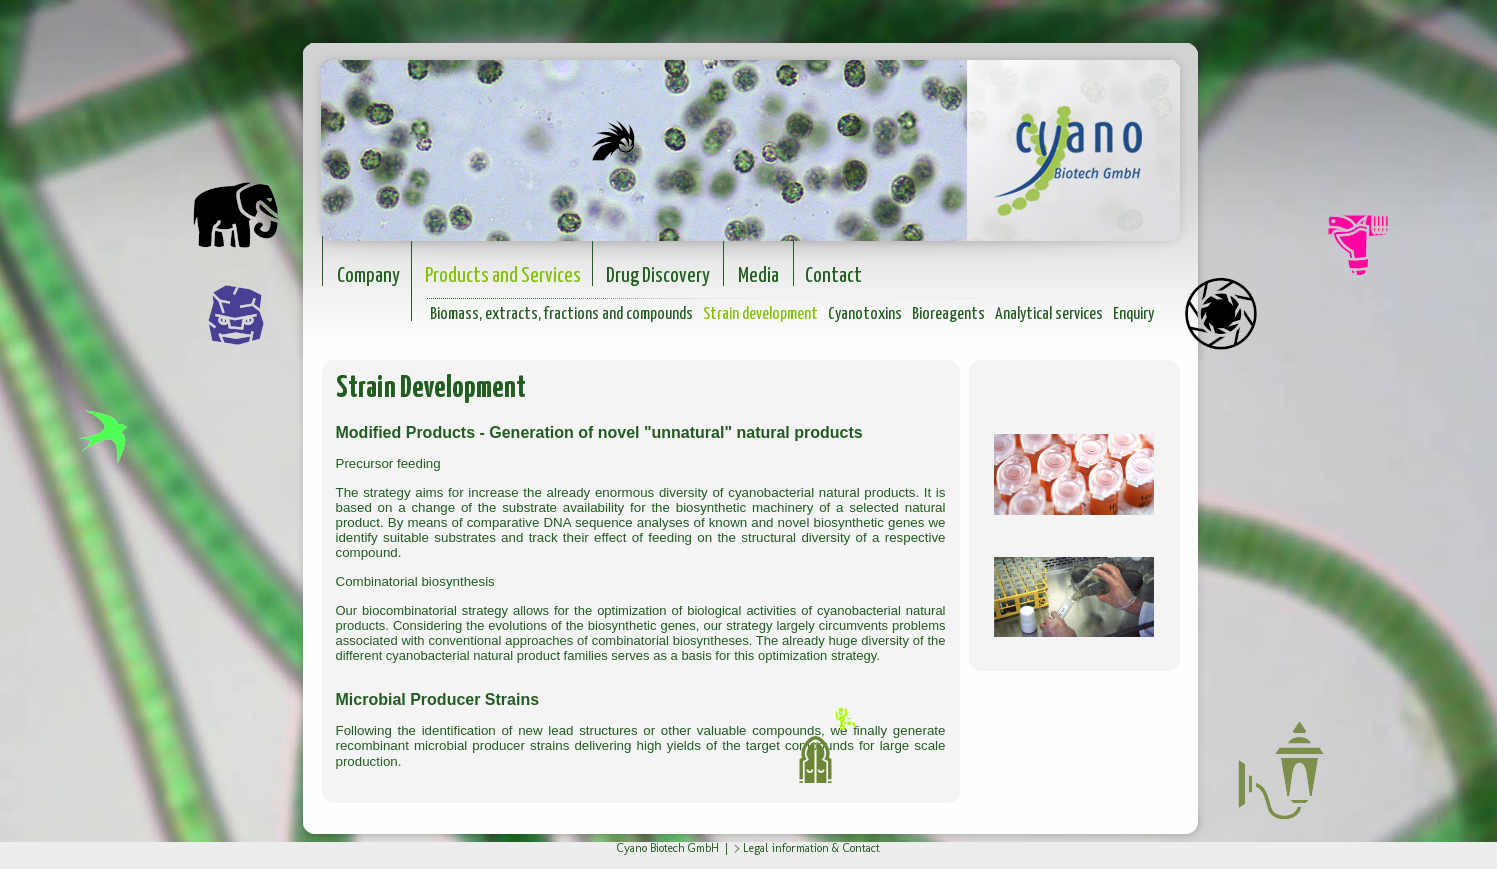  Describe the element at coordinates (1221, 314) in the screenshot. I see `camera aperture or shutter control` at that location.